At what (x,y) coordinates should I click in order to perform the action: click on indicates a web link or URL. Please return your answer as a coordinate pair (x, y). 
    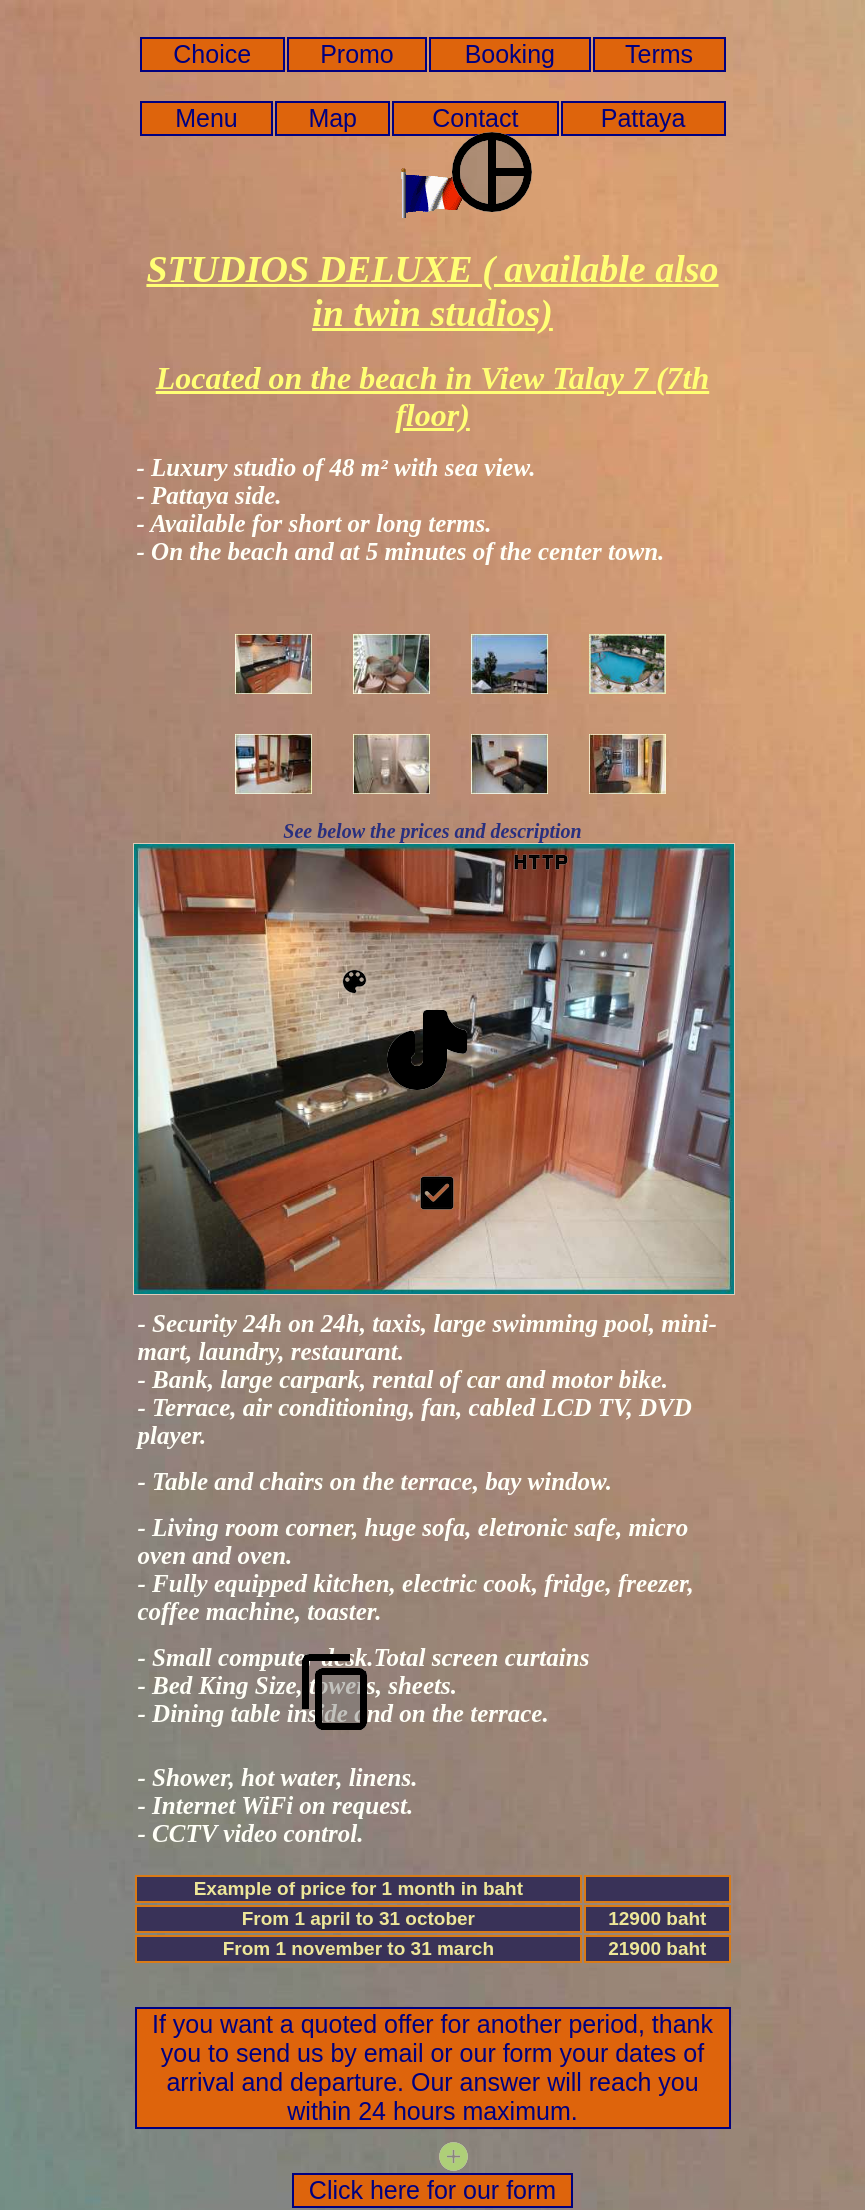
    Looking at the image, I should click on (541, 862).